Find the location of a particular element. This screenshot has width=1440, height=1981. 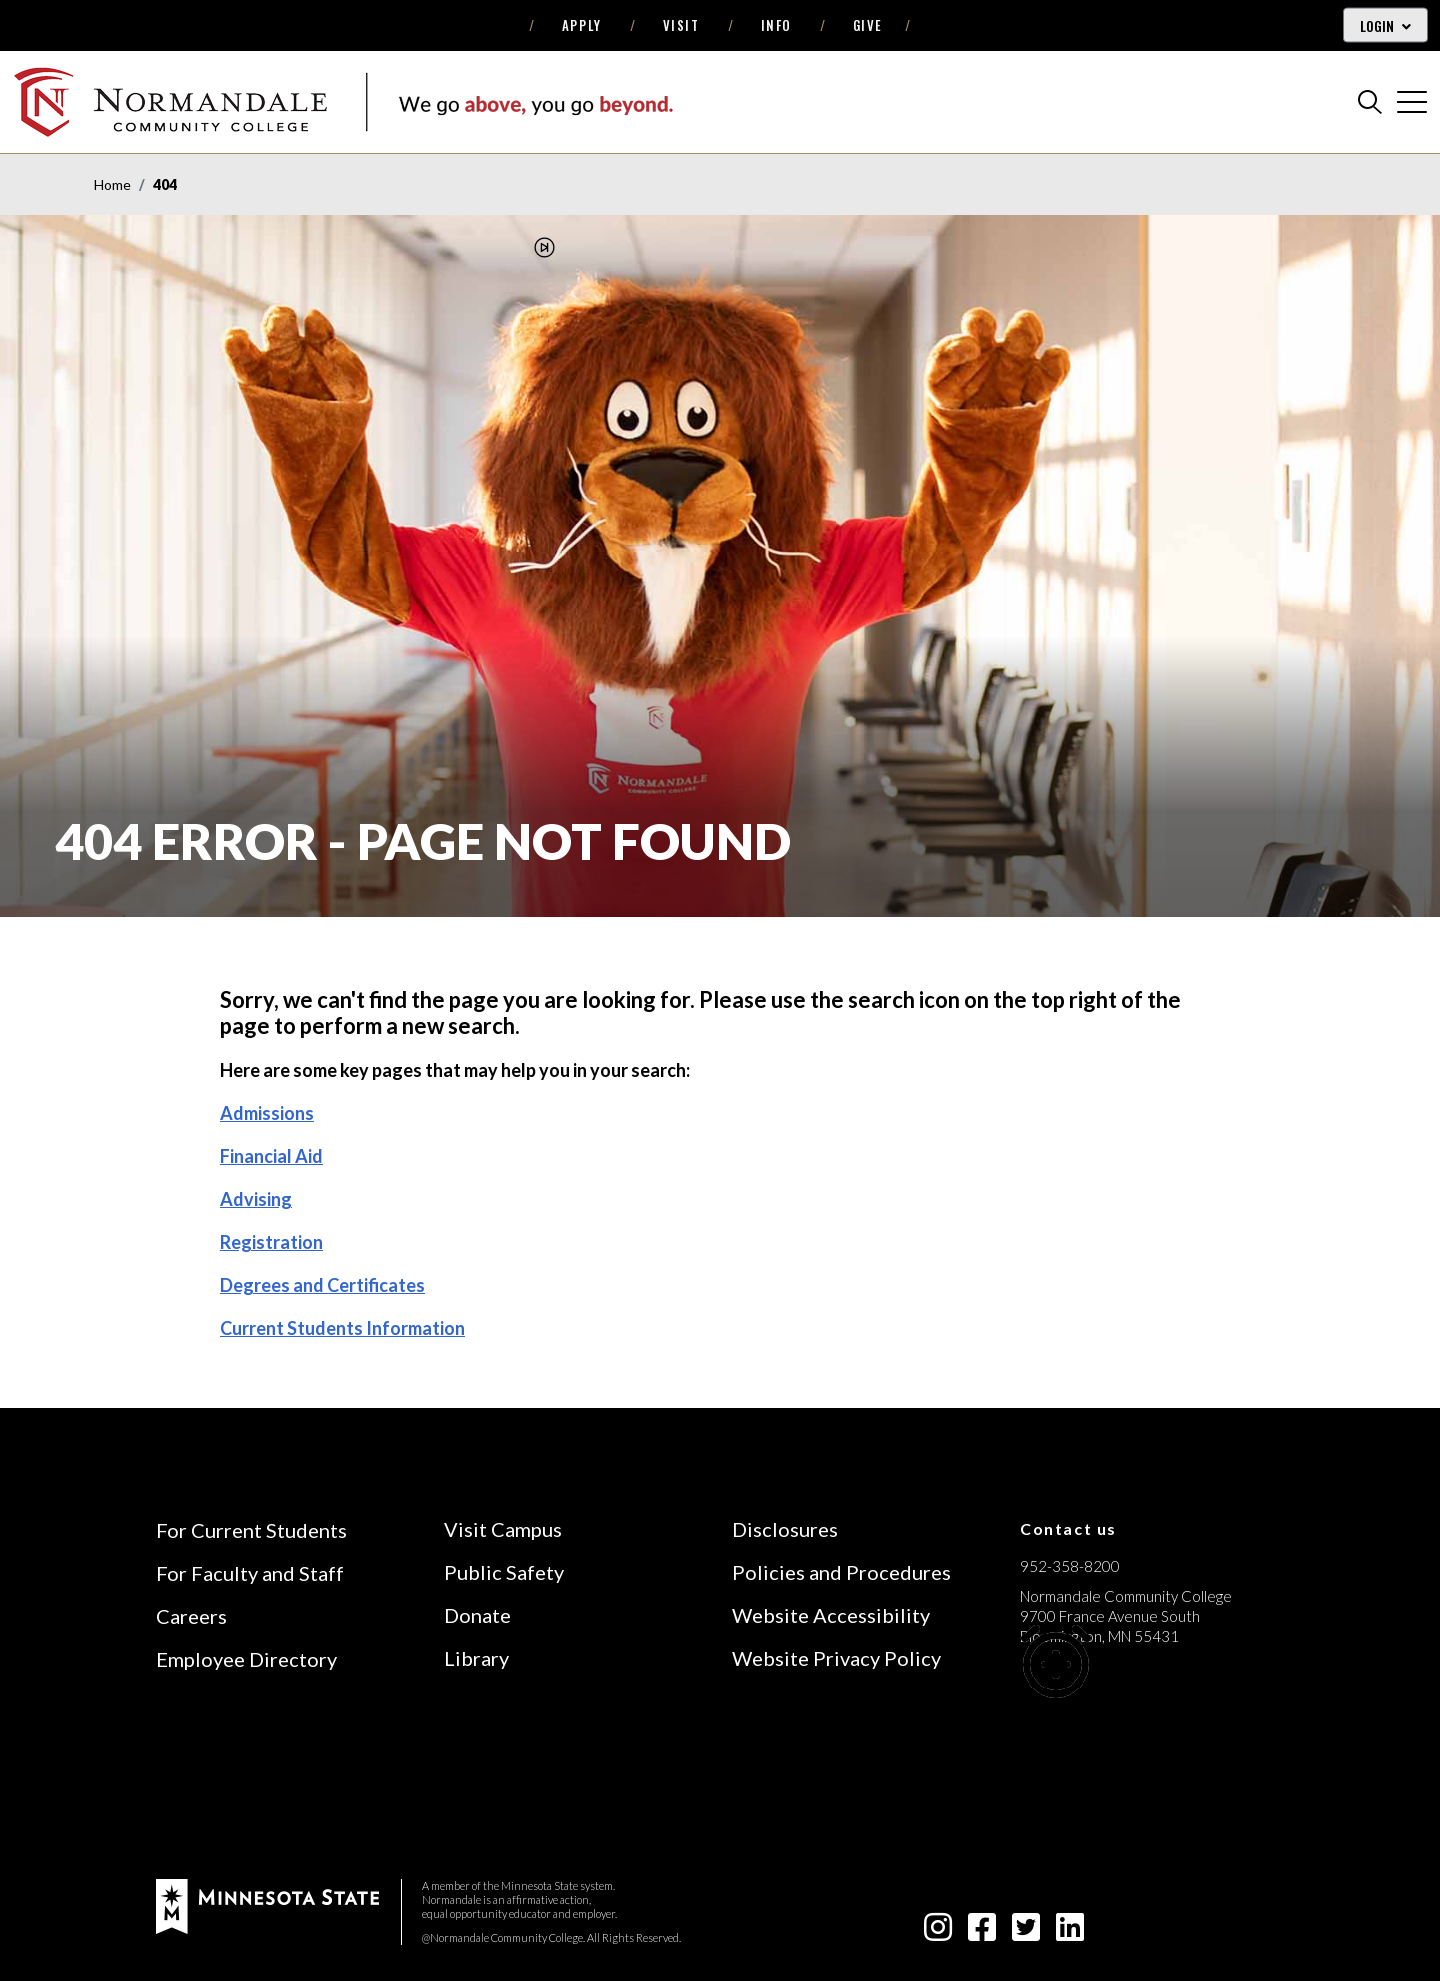

skip to the next track or media item is located at coordinates (544, 247).